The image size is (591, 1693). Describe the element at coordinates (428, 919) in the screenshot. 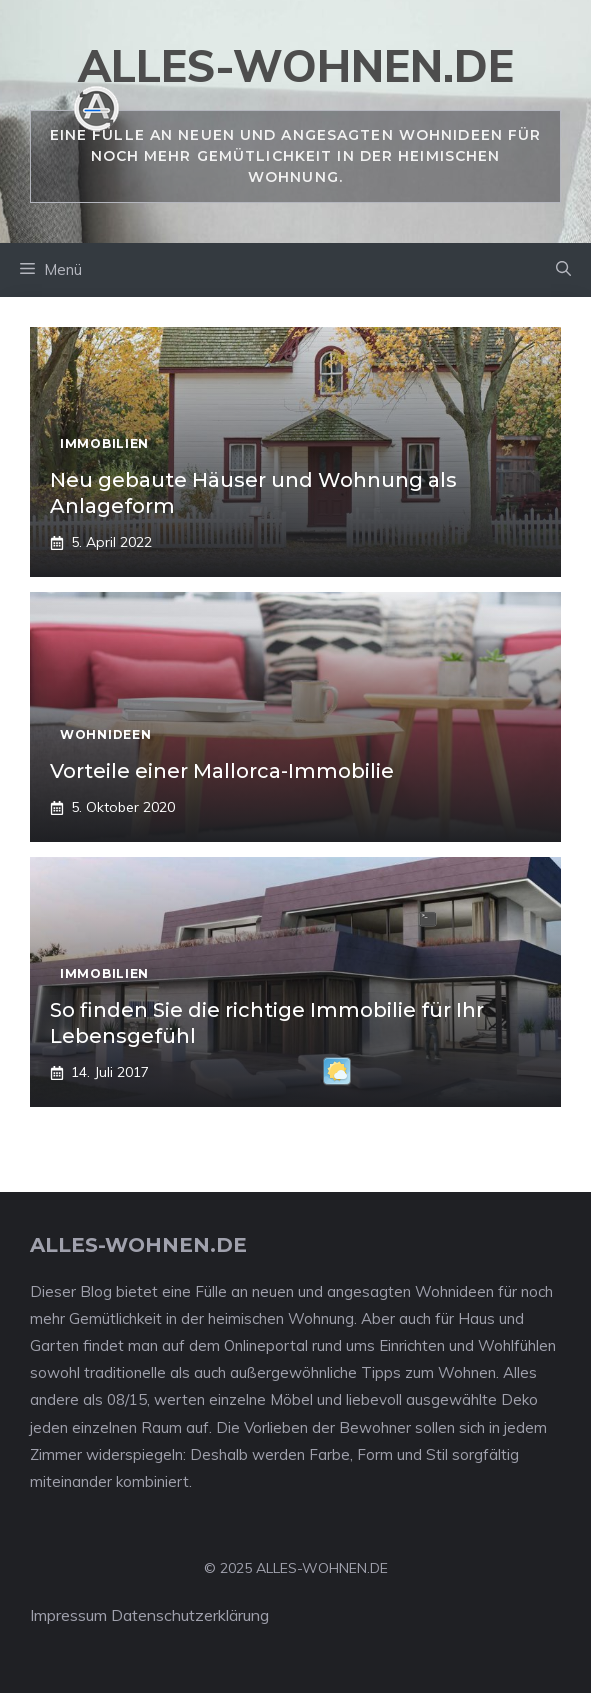

I see `open the terminal application` at that location.